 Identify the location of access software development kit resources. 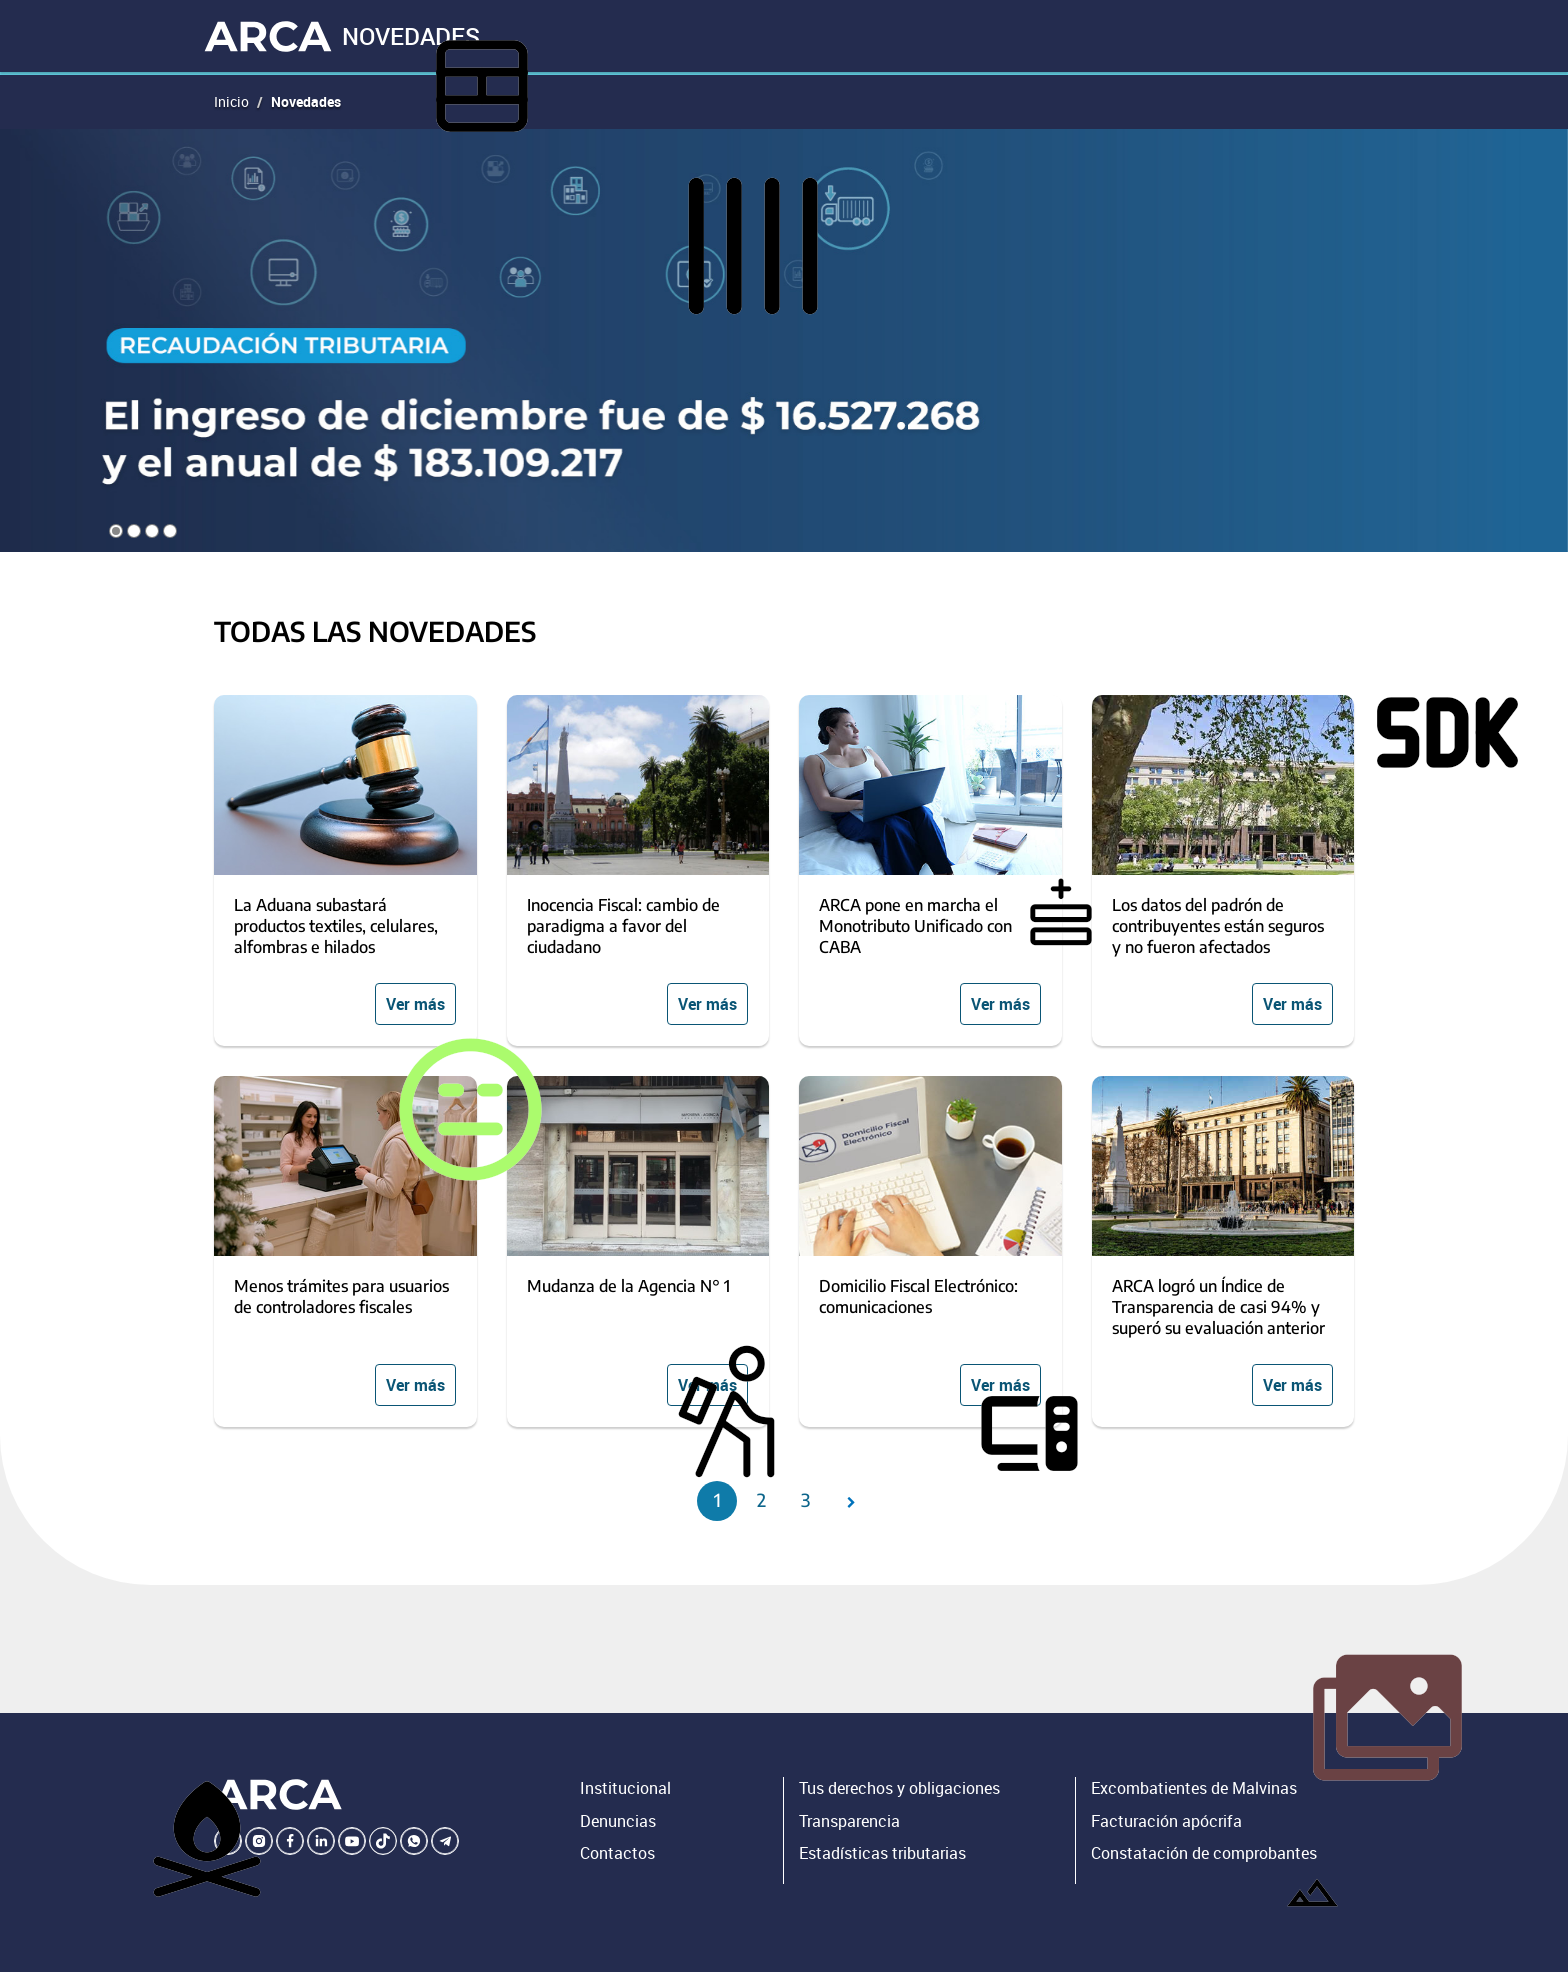
(1447, 732).